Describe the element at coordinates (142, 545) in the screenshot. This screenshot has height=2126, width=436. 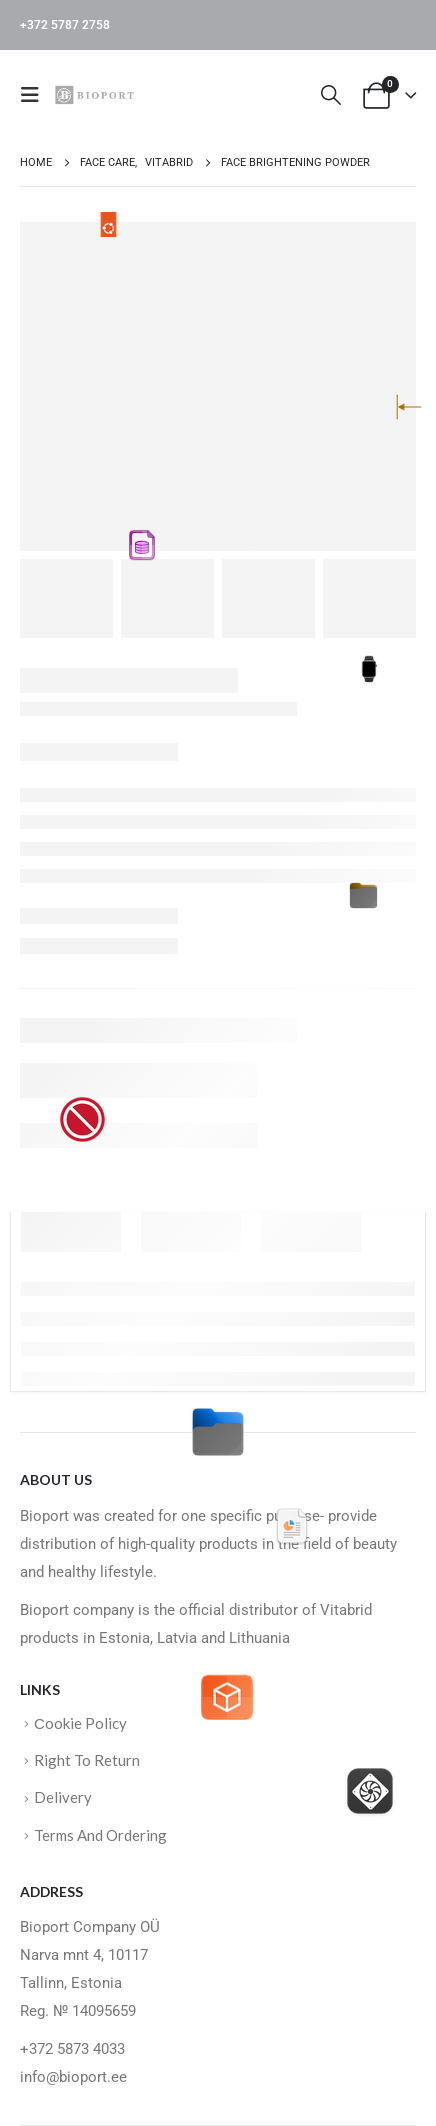
I see `libreoffice base database file` at that location.